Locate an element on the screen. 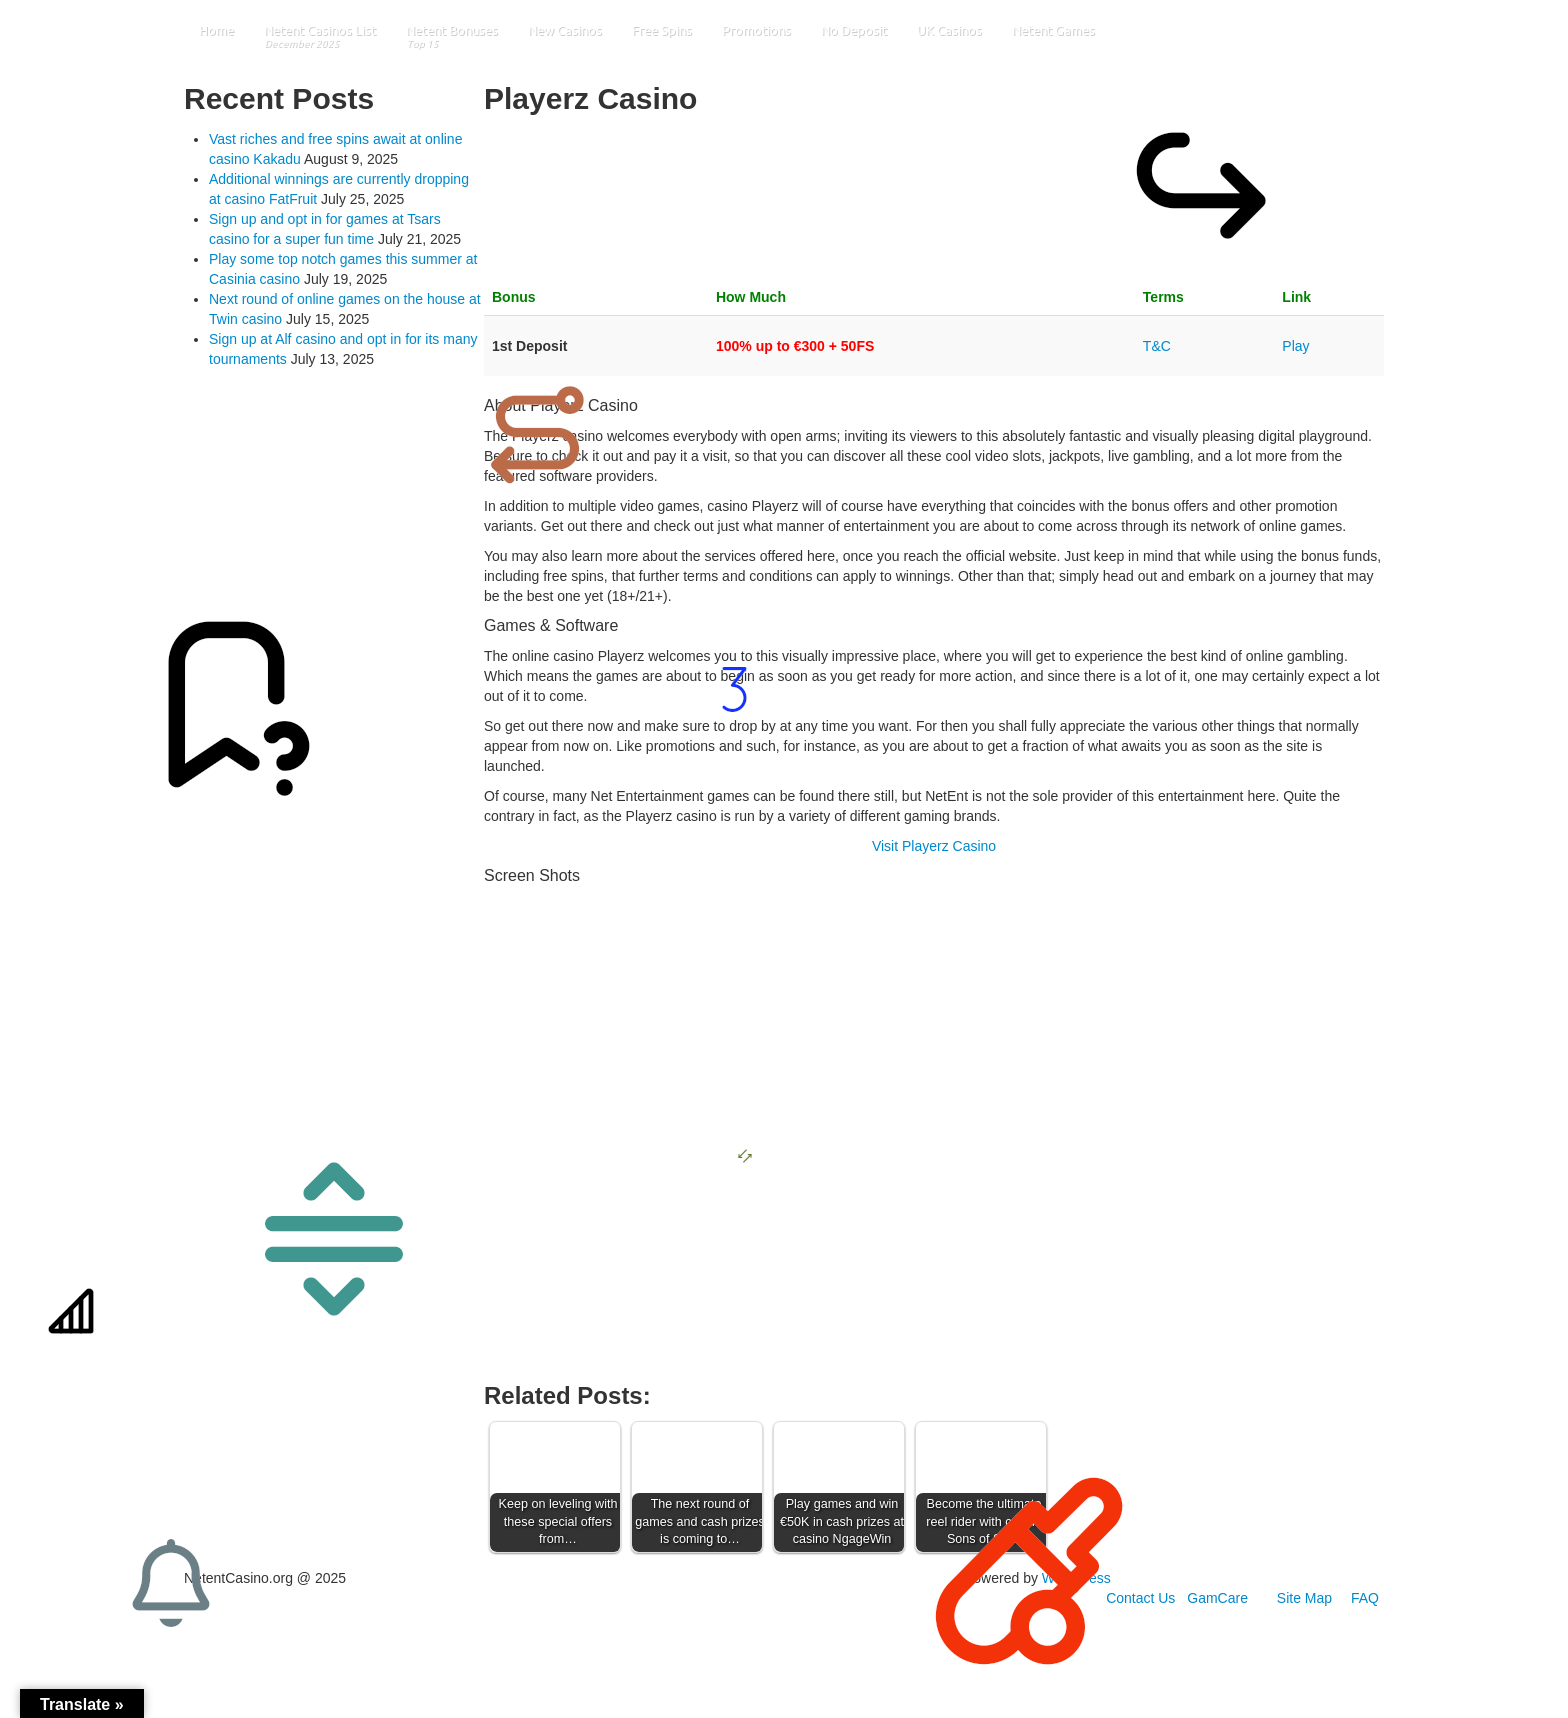 The image size is (1568, 1718). expand or resize diagonally is located at coordinates (745, 1156).